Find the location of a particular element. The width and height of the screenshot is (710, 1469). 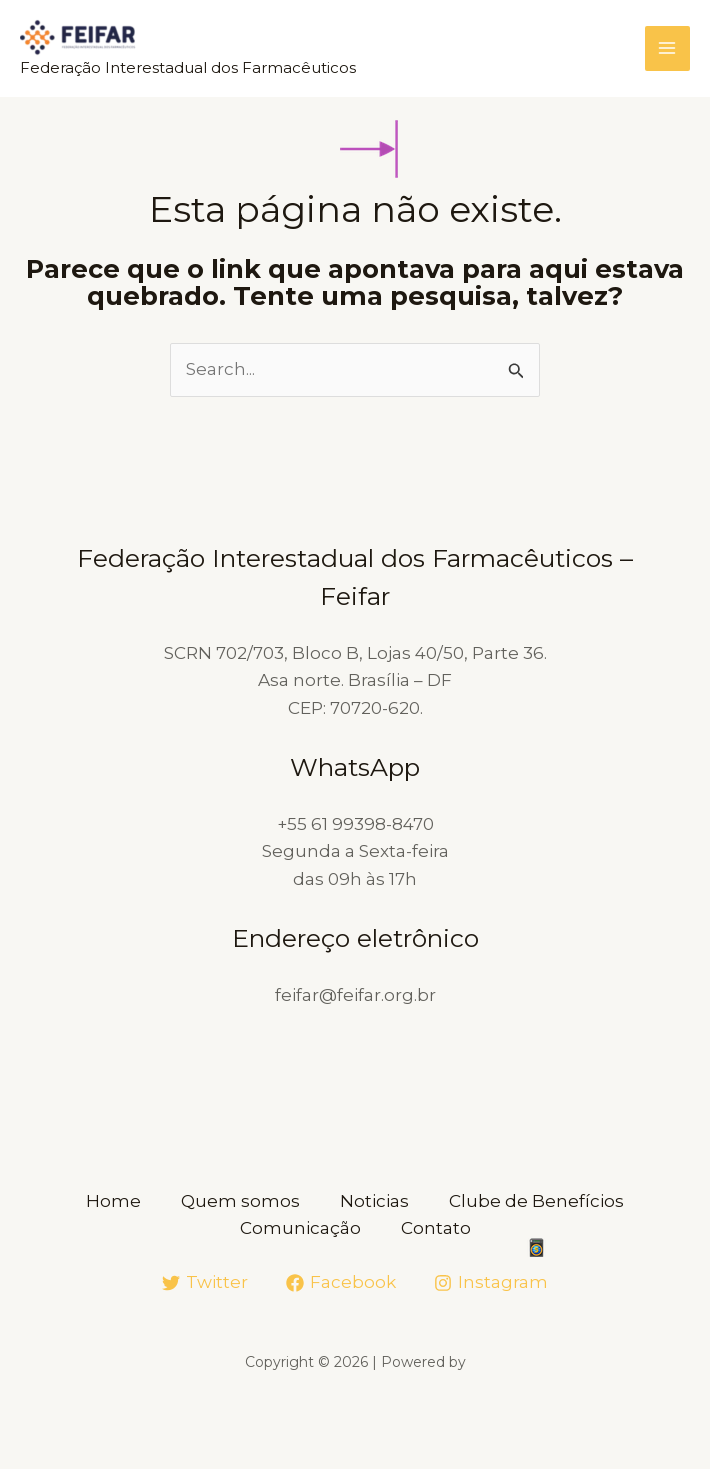

access RAID 5 storage configuration is located at coordinates (536, 1247).